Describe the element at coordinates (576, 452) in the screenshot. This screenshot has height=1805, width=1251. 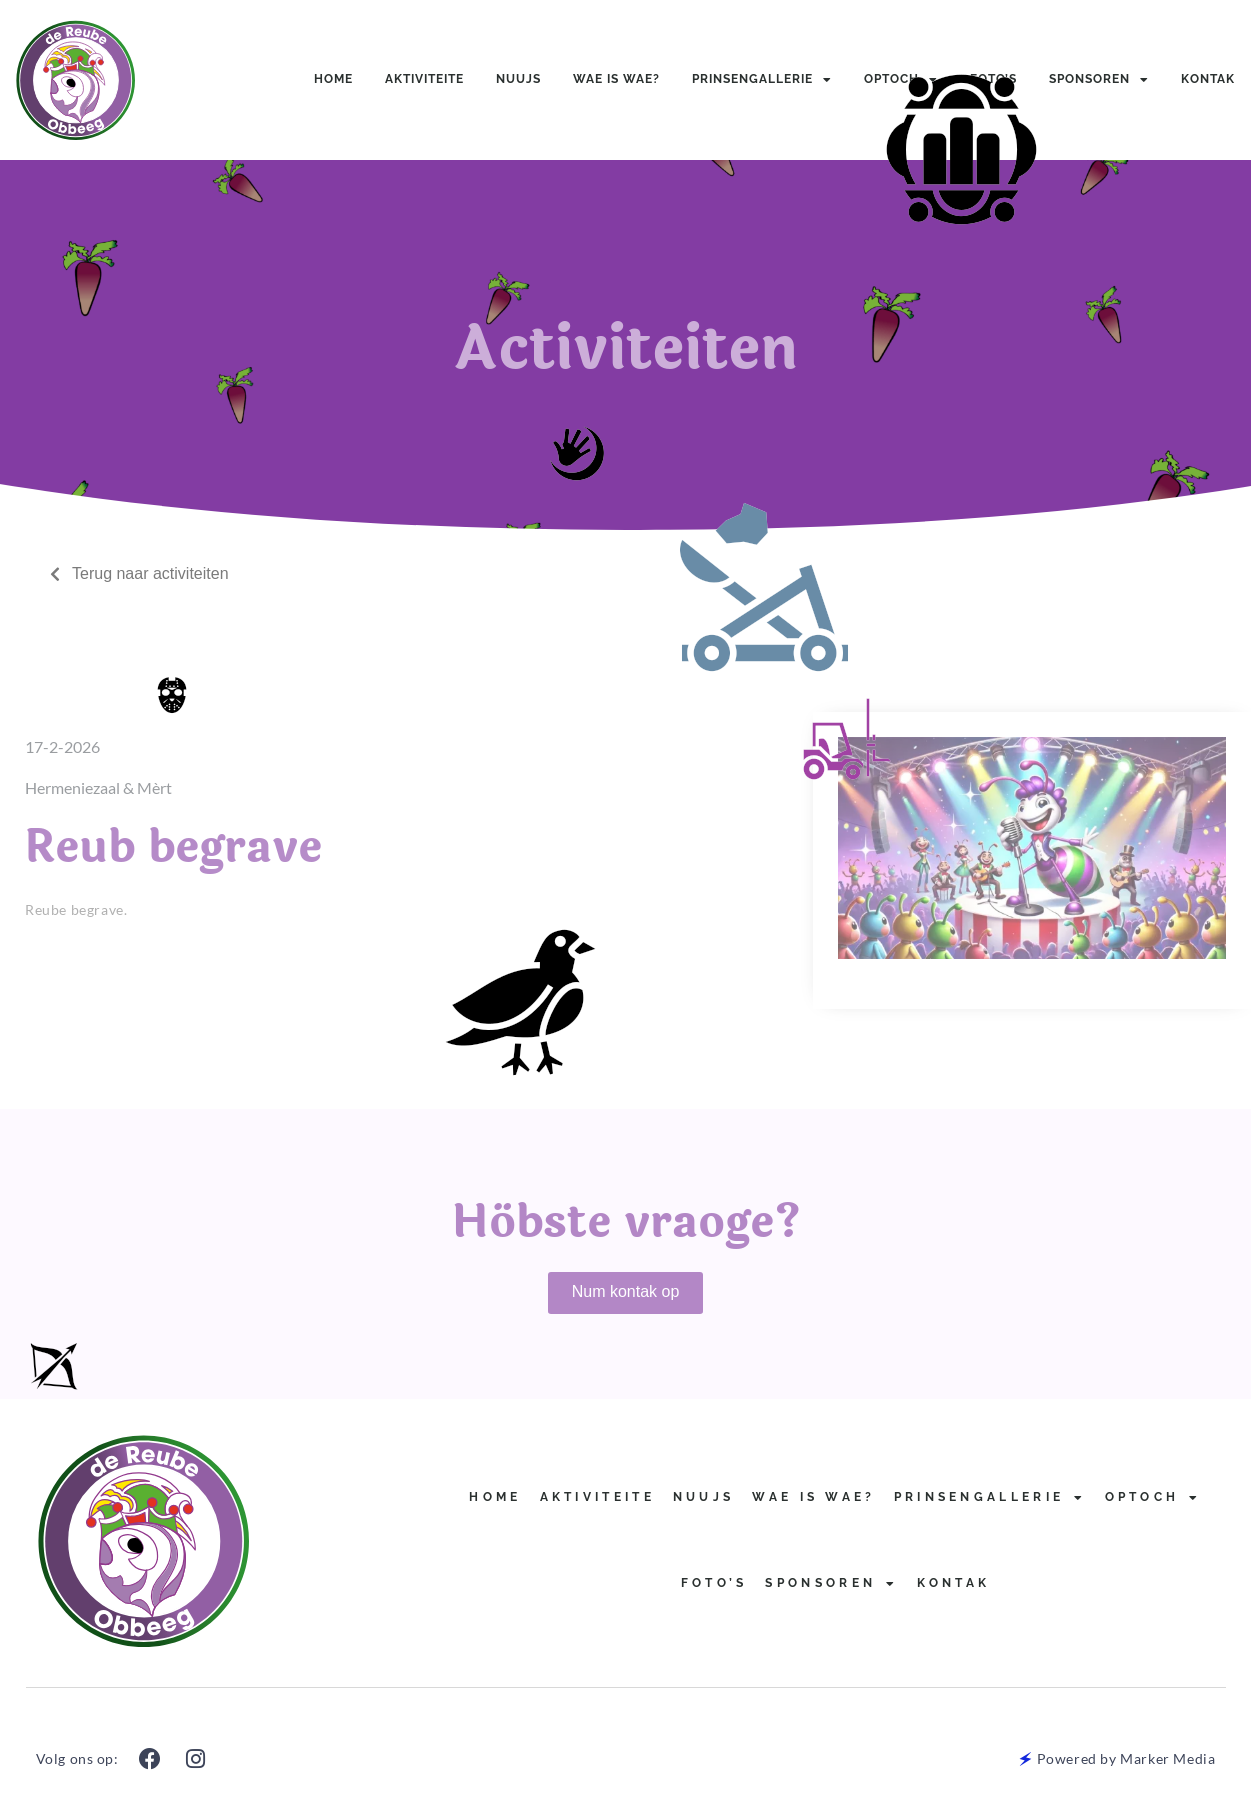
I see `slap or hit action in a game` at that location.